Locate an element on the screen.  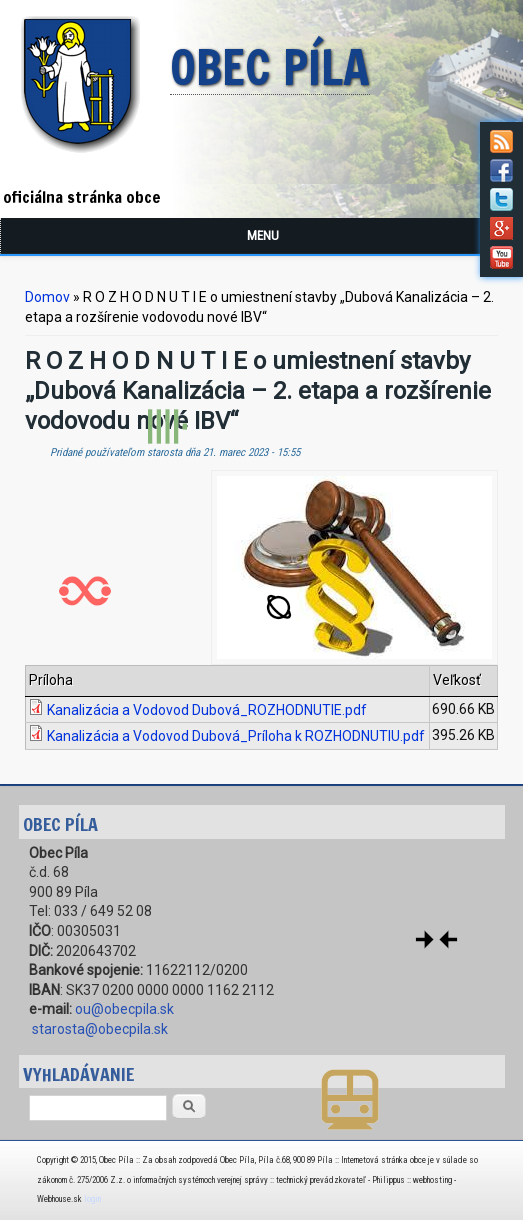
clickhouse database service logo is located at coordinates (167, 426).